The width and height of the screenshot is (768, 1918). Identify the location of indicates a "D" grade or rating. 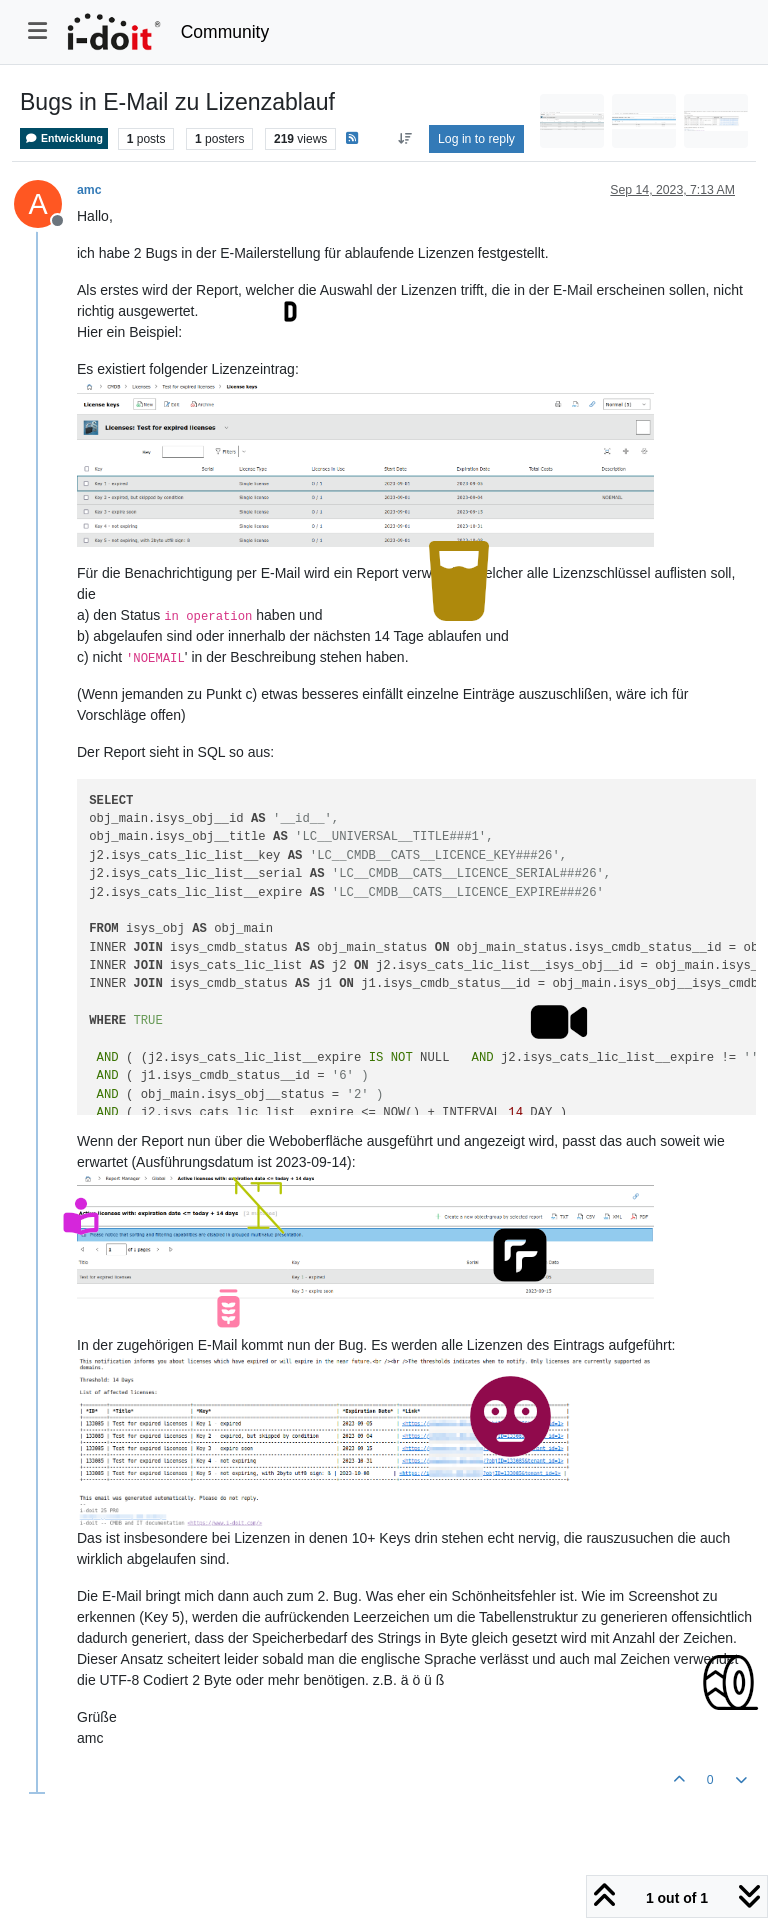
(290, 311).